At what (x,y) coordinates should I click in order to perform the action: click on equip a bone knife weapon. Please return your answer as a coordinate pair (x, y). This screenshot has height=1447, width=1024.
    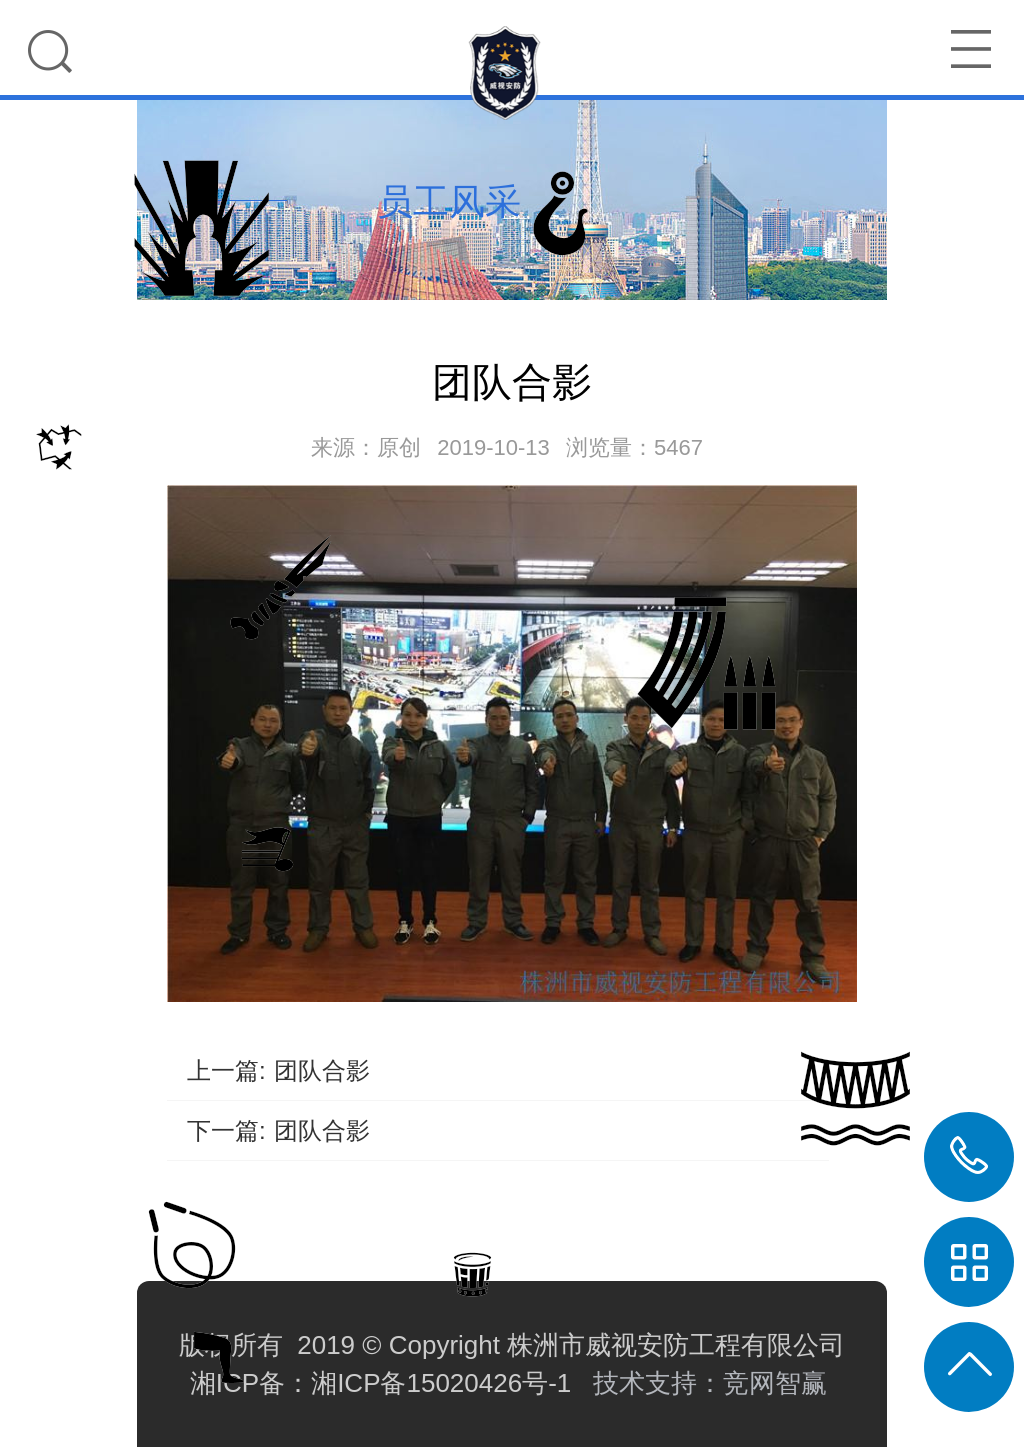
    Looking at the image, I should click on (281, 587).